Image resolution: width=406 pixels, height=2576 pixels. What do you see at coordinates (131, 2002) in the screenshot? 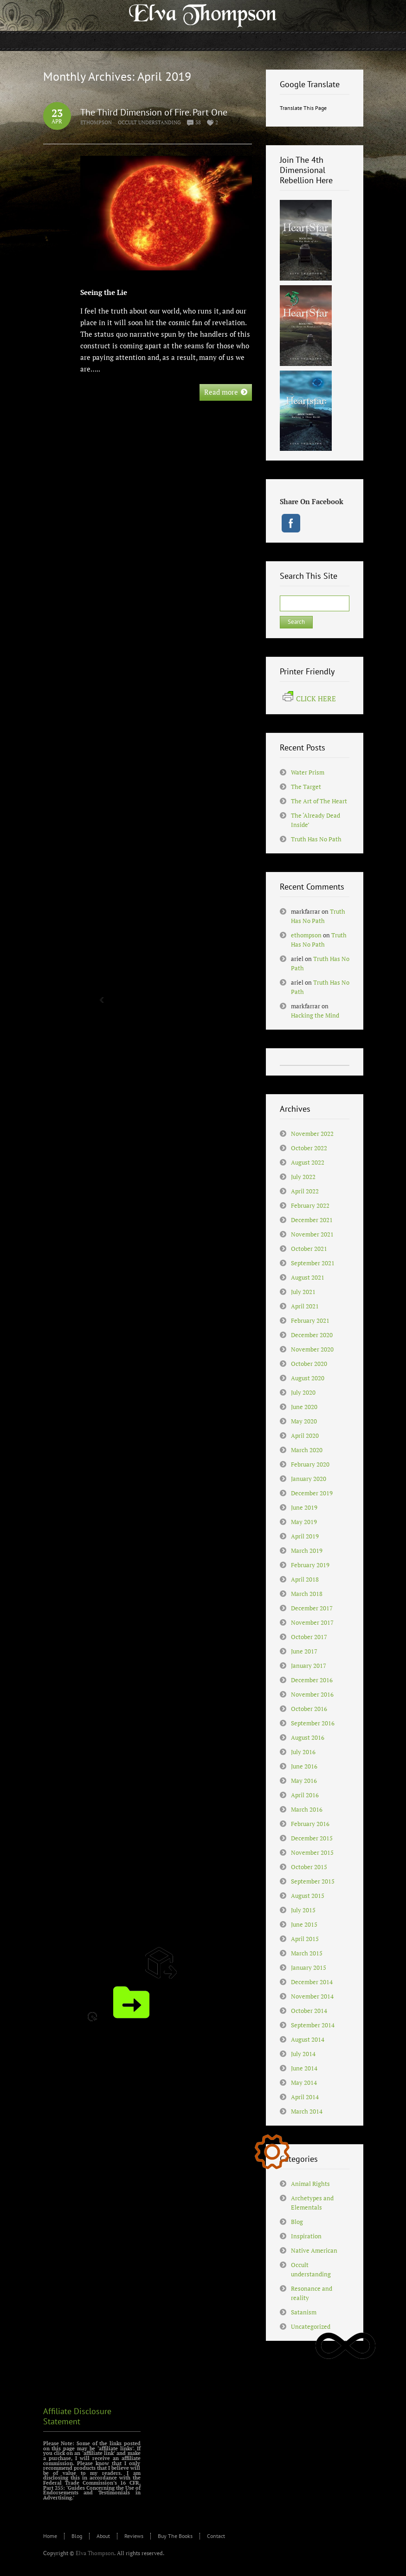
I see `access a linked submodule or external repository` at bounding box center [131, 2002].